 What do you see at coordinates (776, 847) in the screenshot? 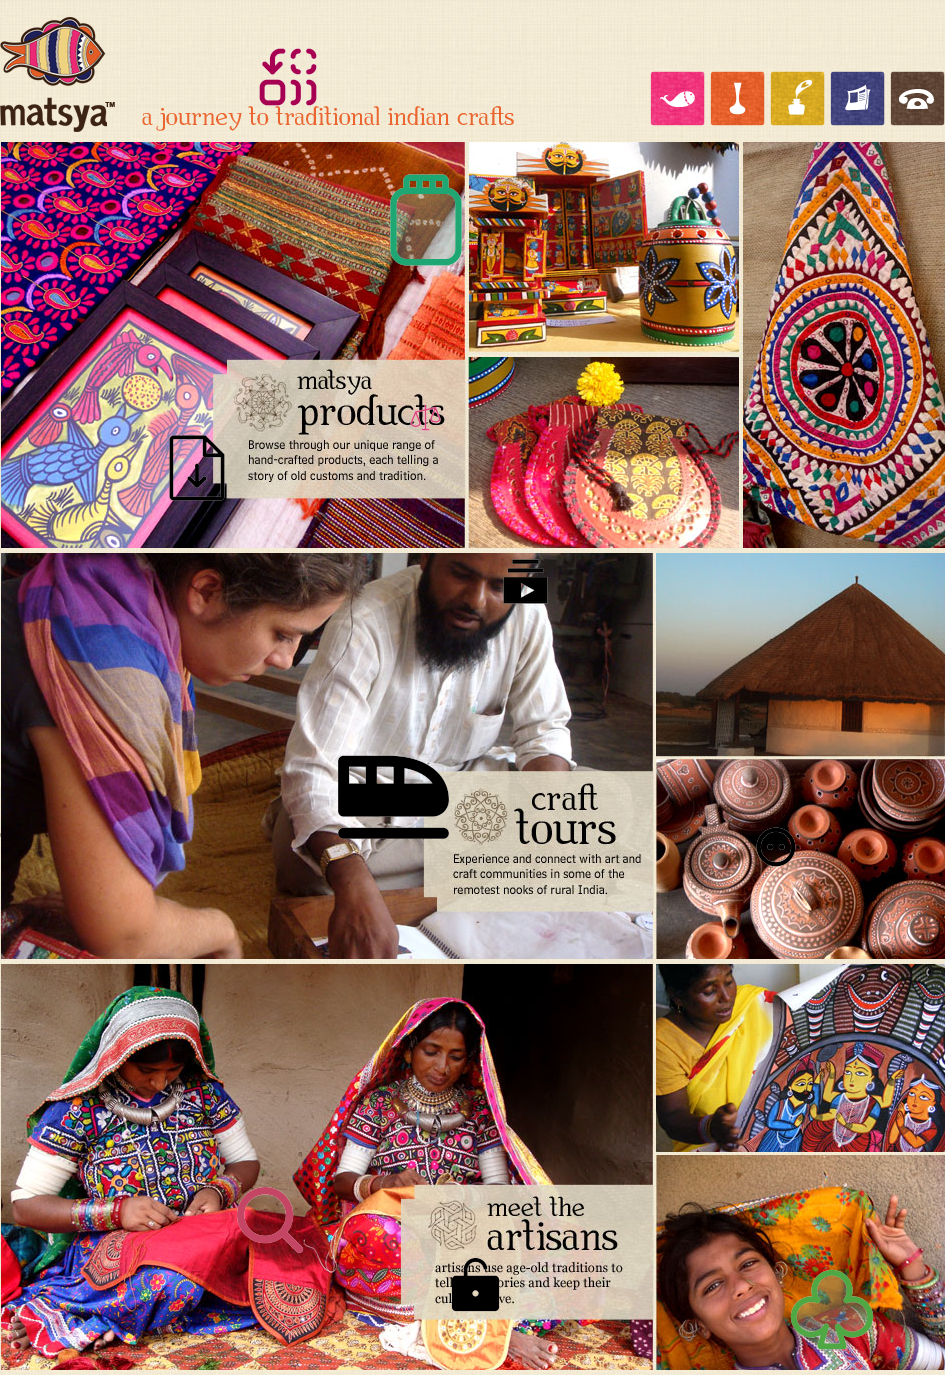
I see `open more options menu` at bounding box center [776, 847].